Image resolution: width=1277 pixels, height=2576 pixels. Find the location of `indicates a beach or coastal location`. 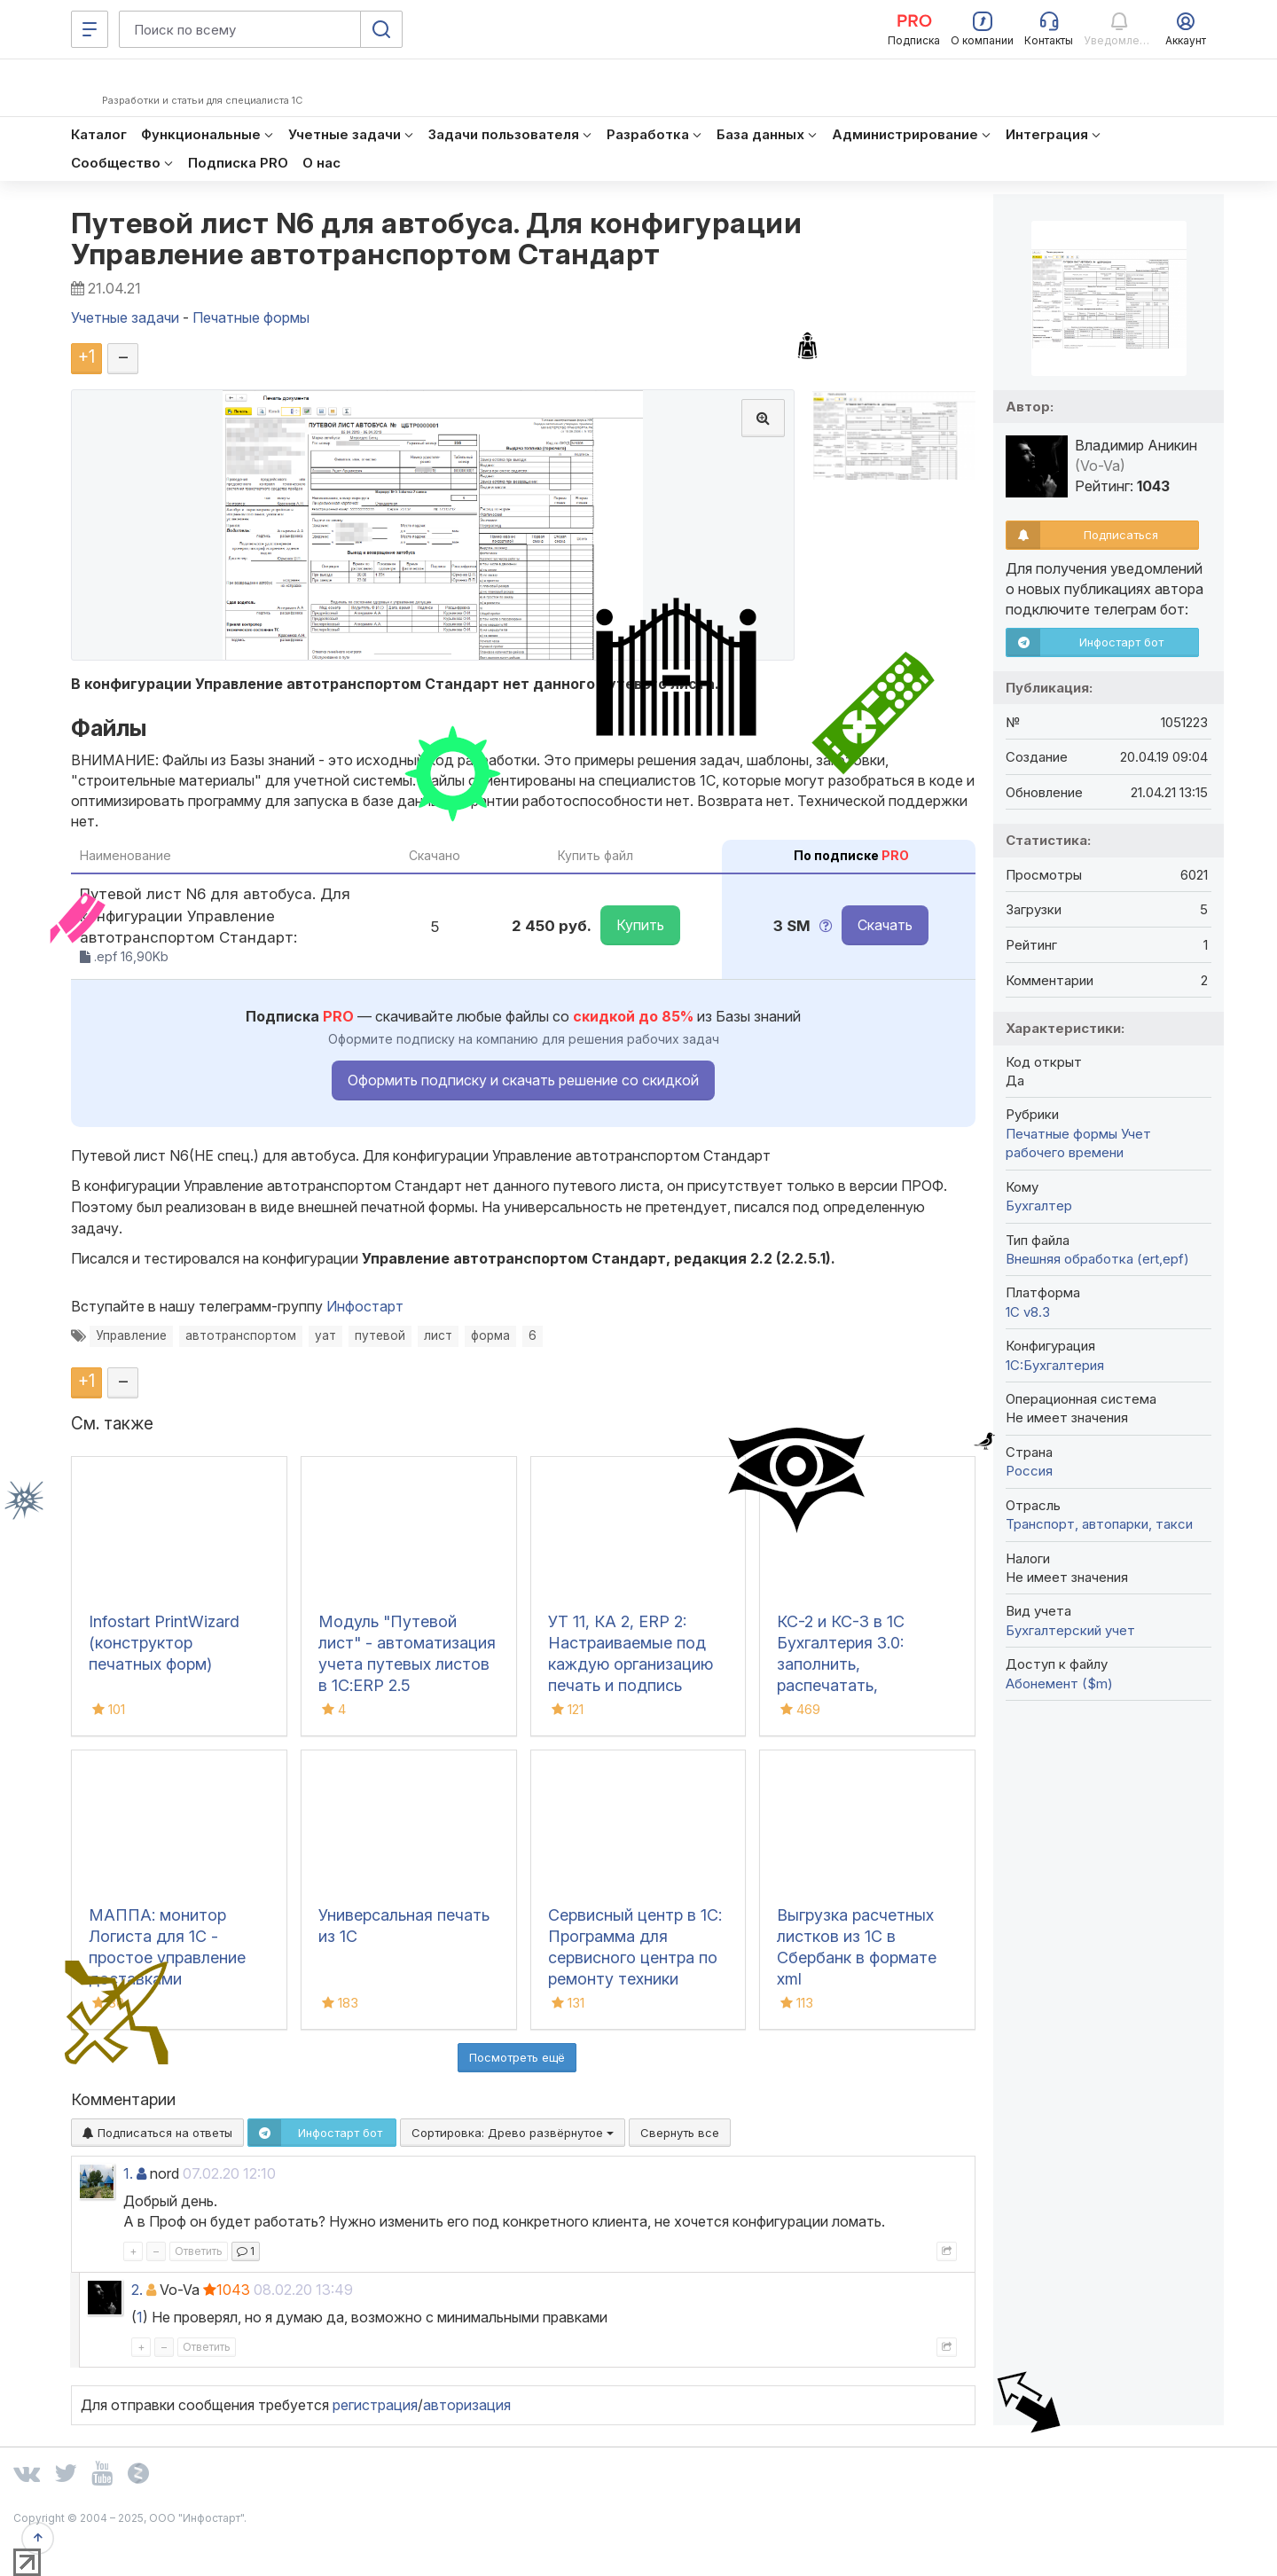

indicates a beach or coastal location is located at coordinates (984, 1441).